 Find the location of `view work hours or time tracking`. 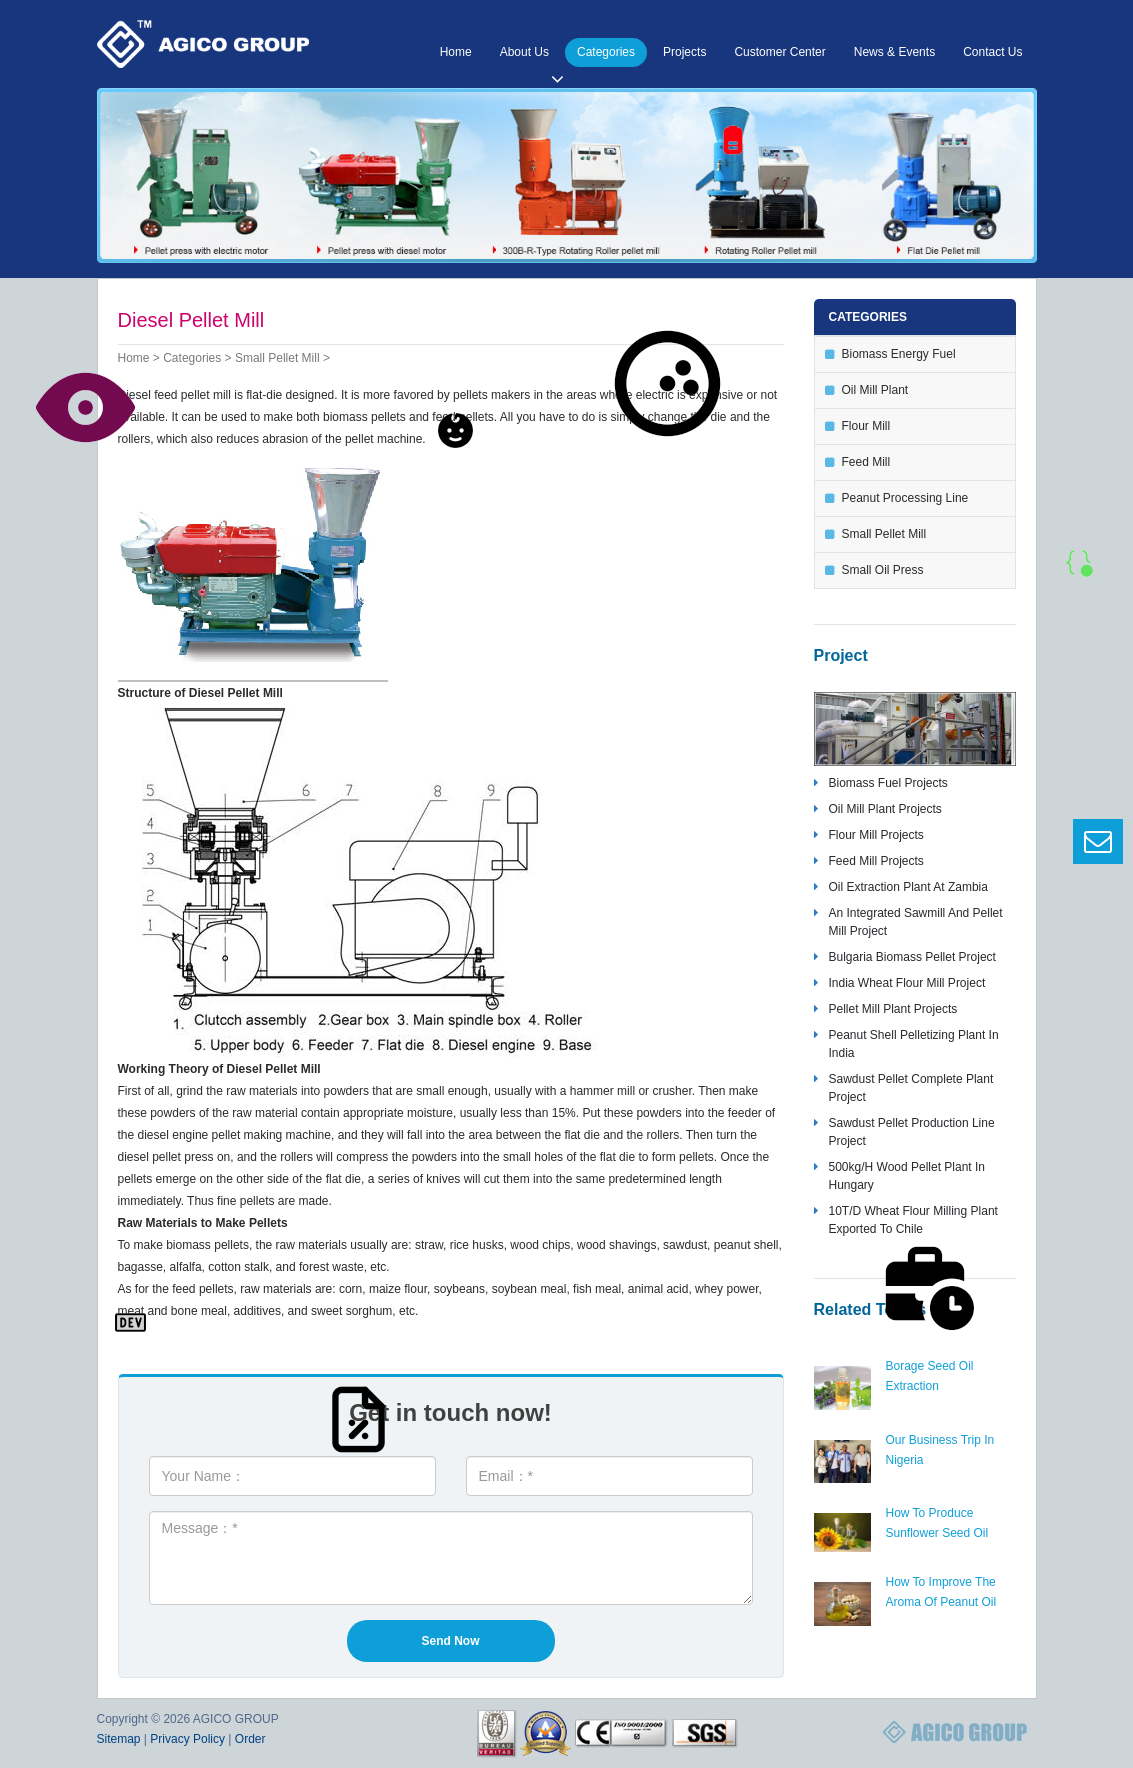

view work hours or time tracking is located at coordinates (925, 1286).